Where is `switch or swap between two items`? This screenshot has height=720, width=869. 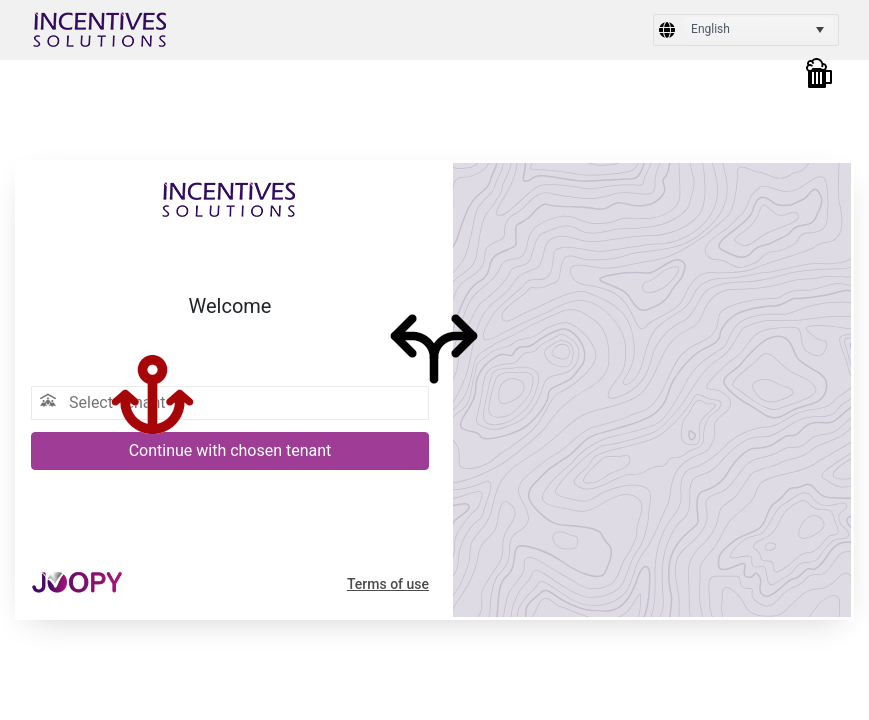 switch or swap between two items is located at coordinates (434, 349).